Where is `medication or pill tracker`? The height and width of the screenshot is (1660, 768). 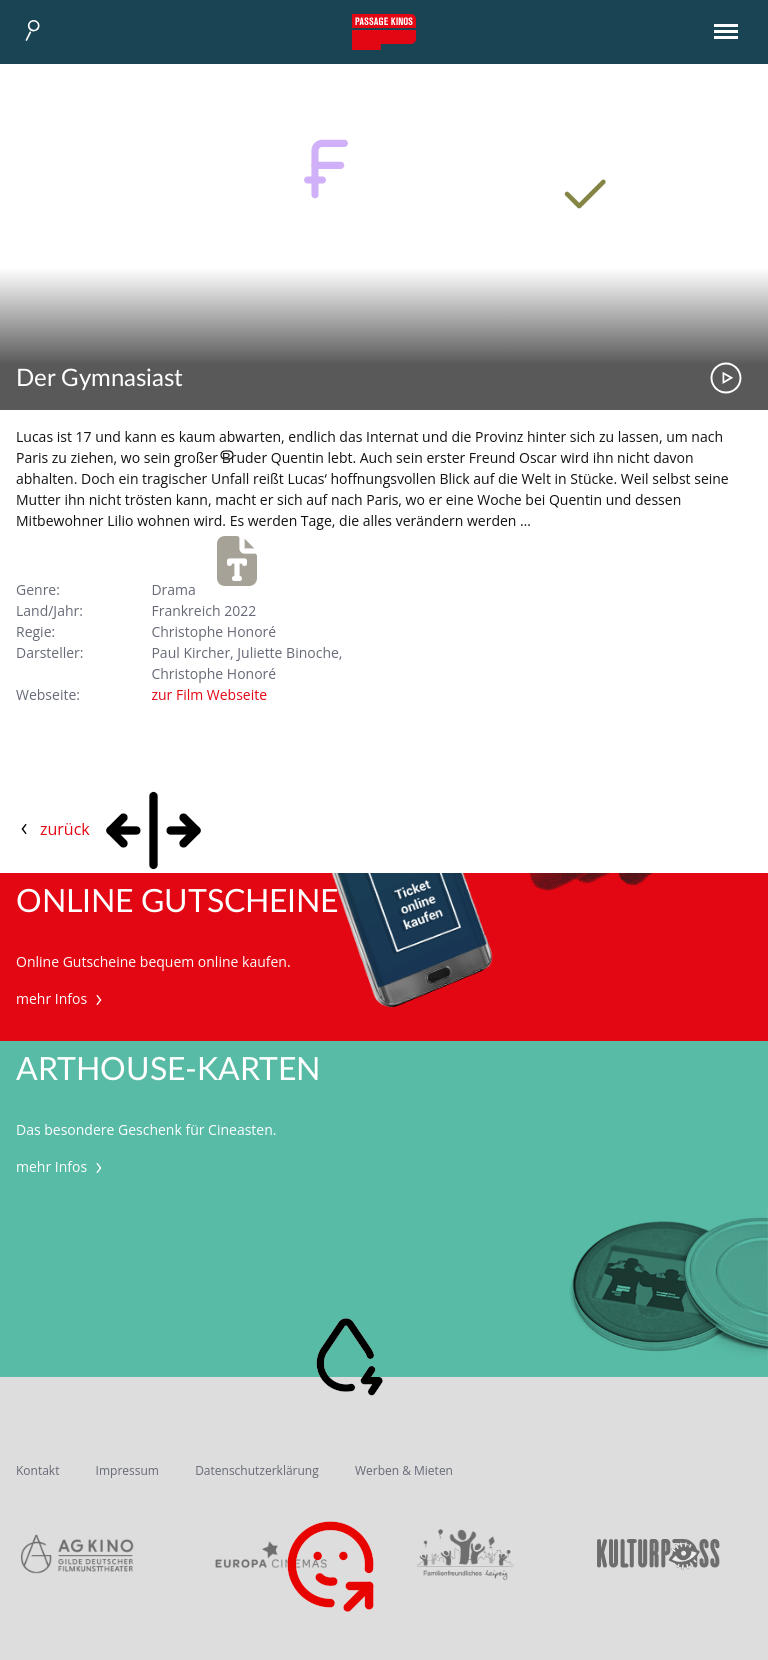 medication or pill tracker is located at coordinates (227, 455).